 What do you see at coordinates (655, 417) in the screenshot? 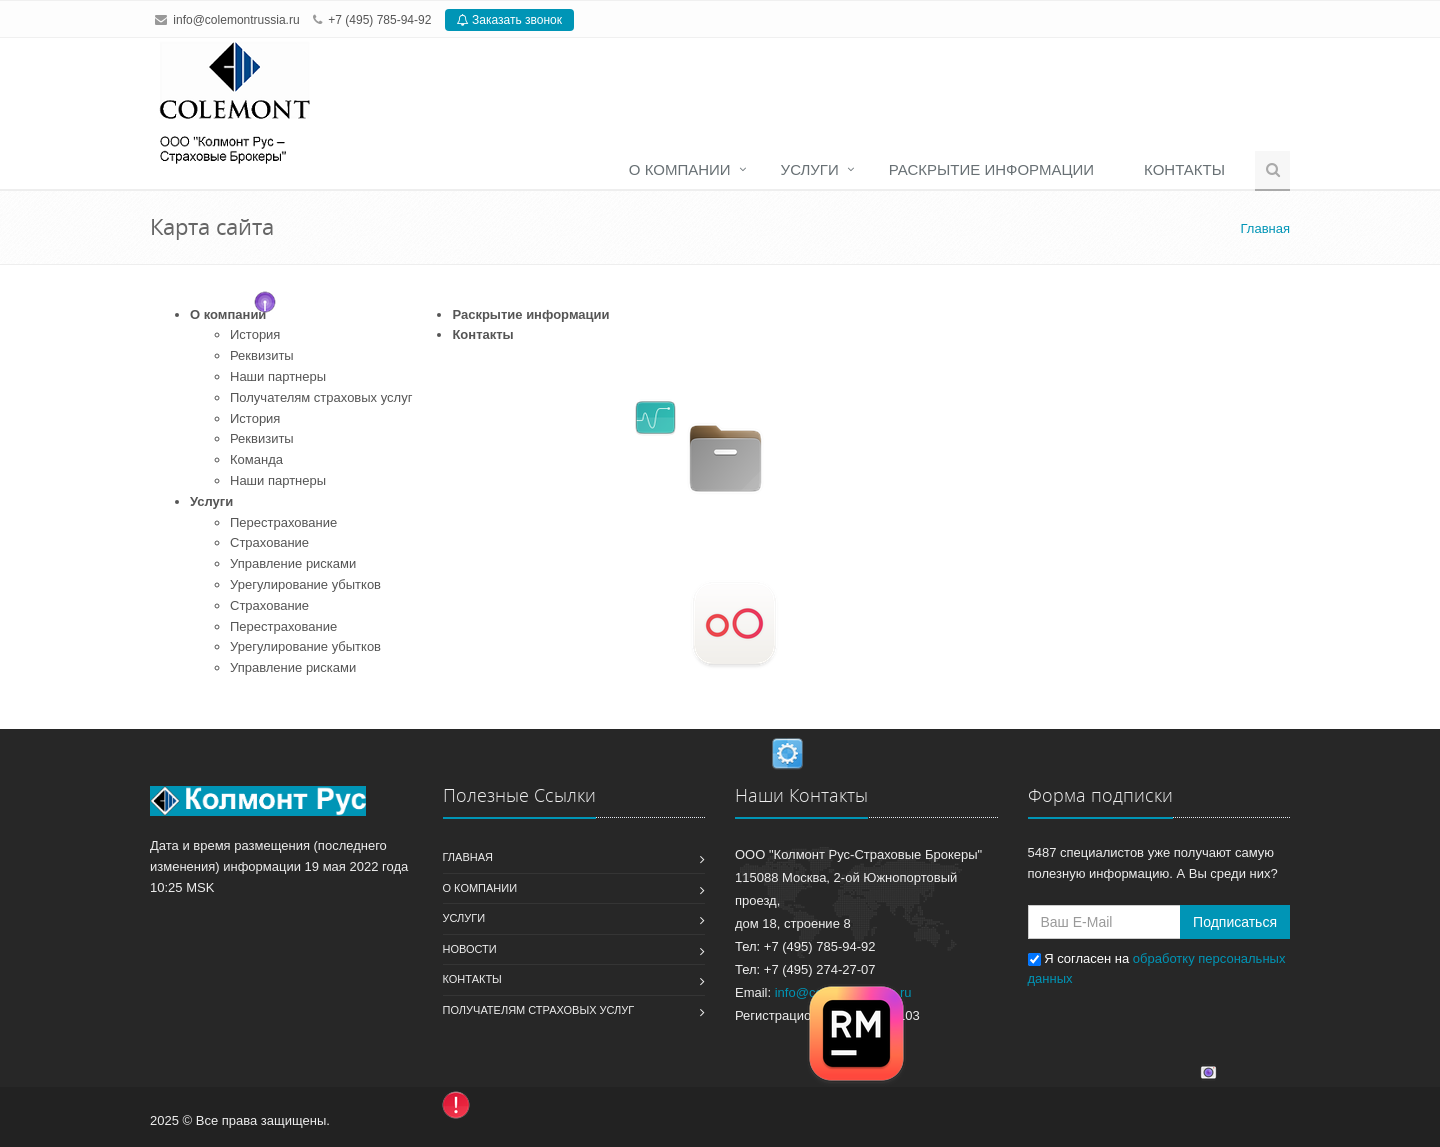
I see `open psensor temperature monitoring app` at bounding box center [655, 417].